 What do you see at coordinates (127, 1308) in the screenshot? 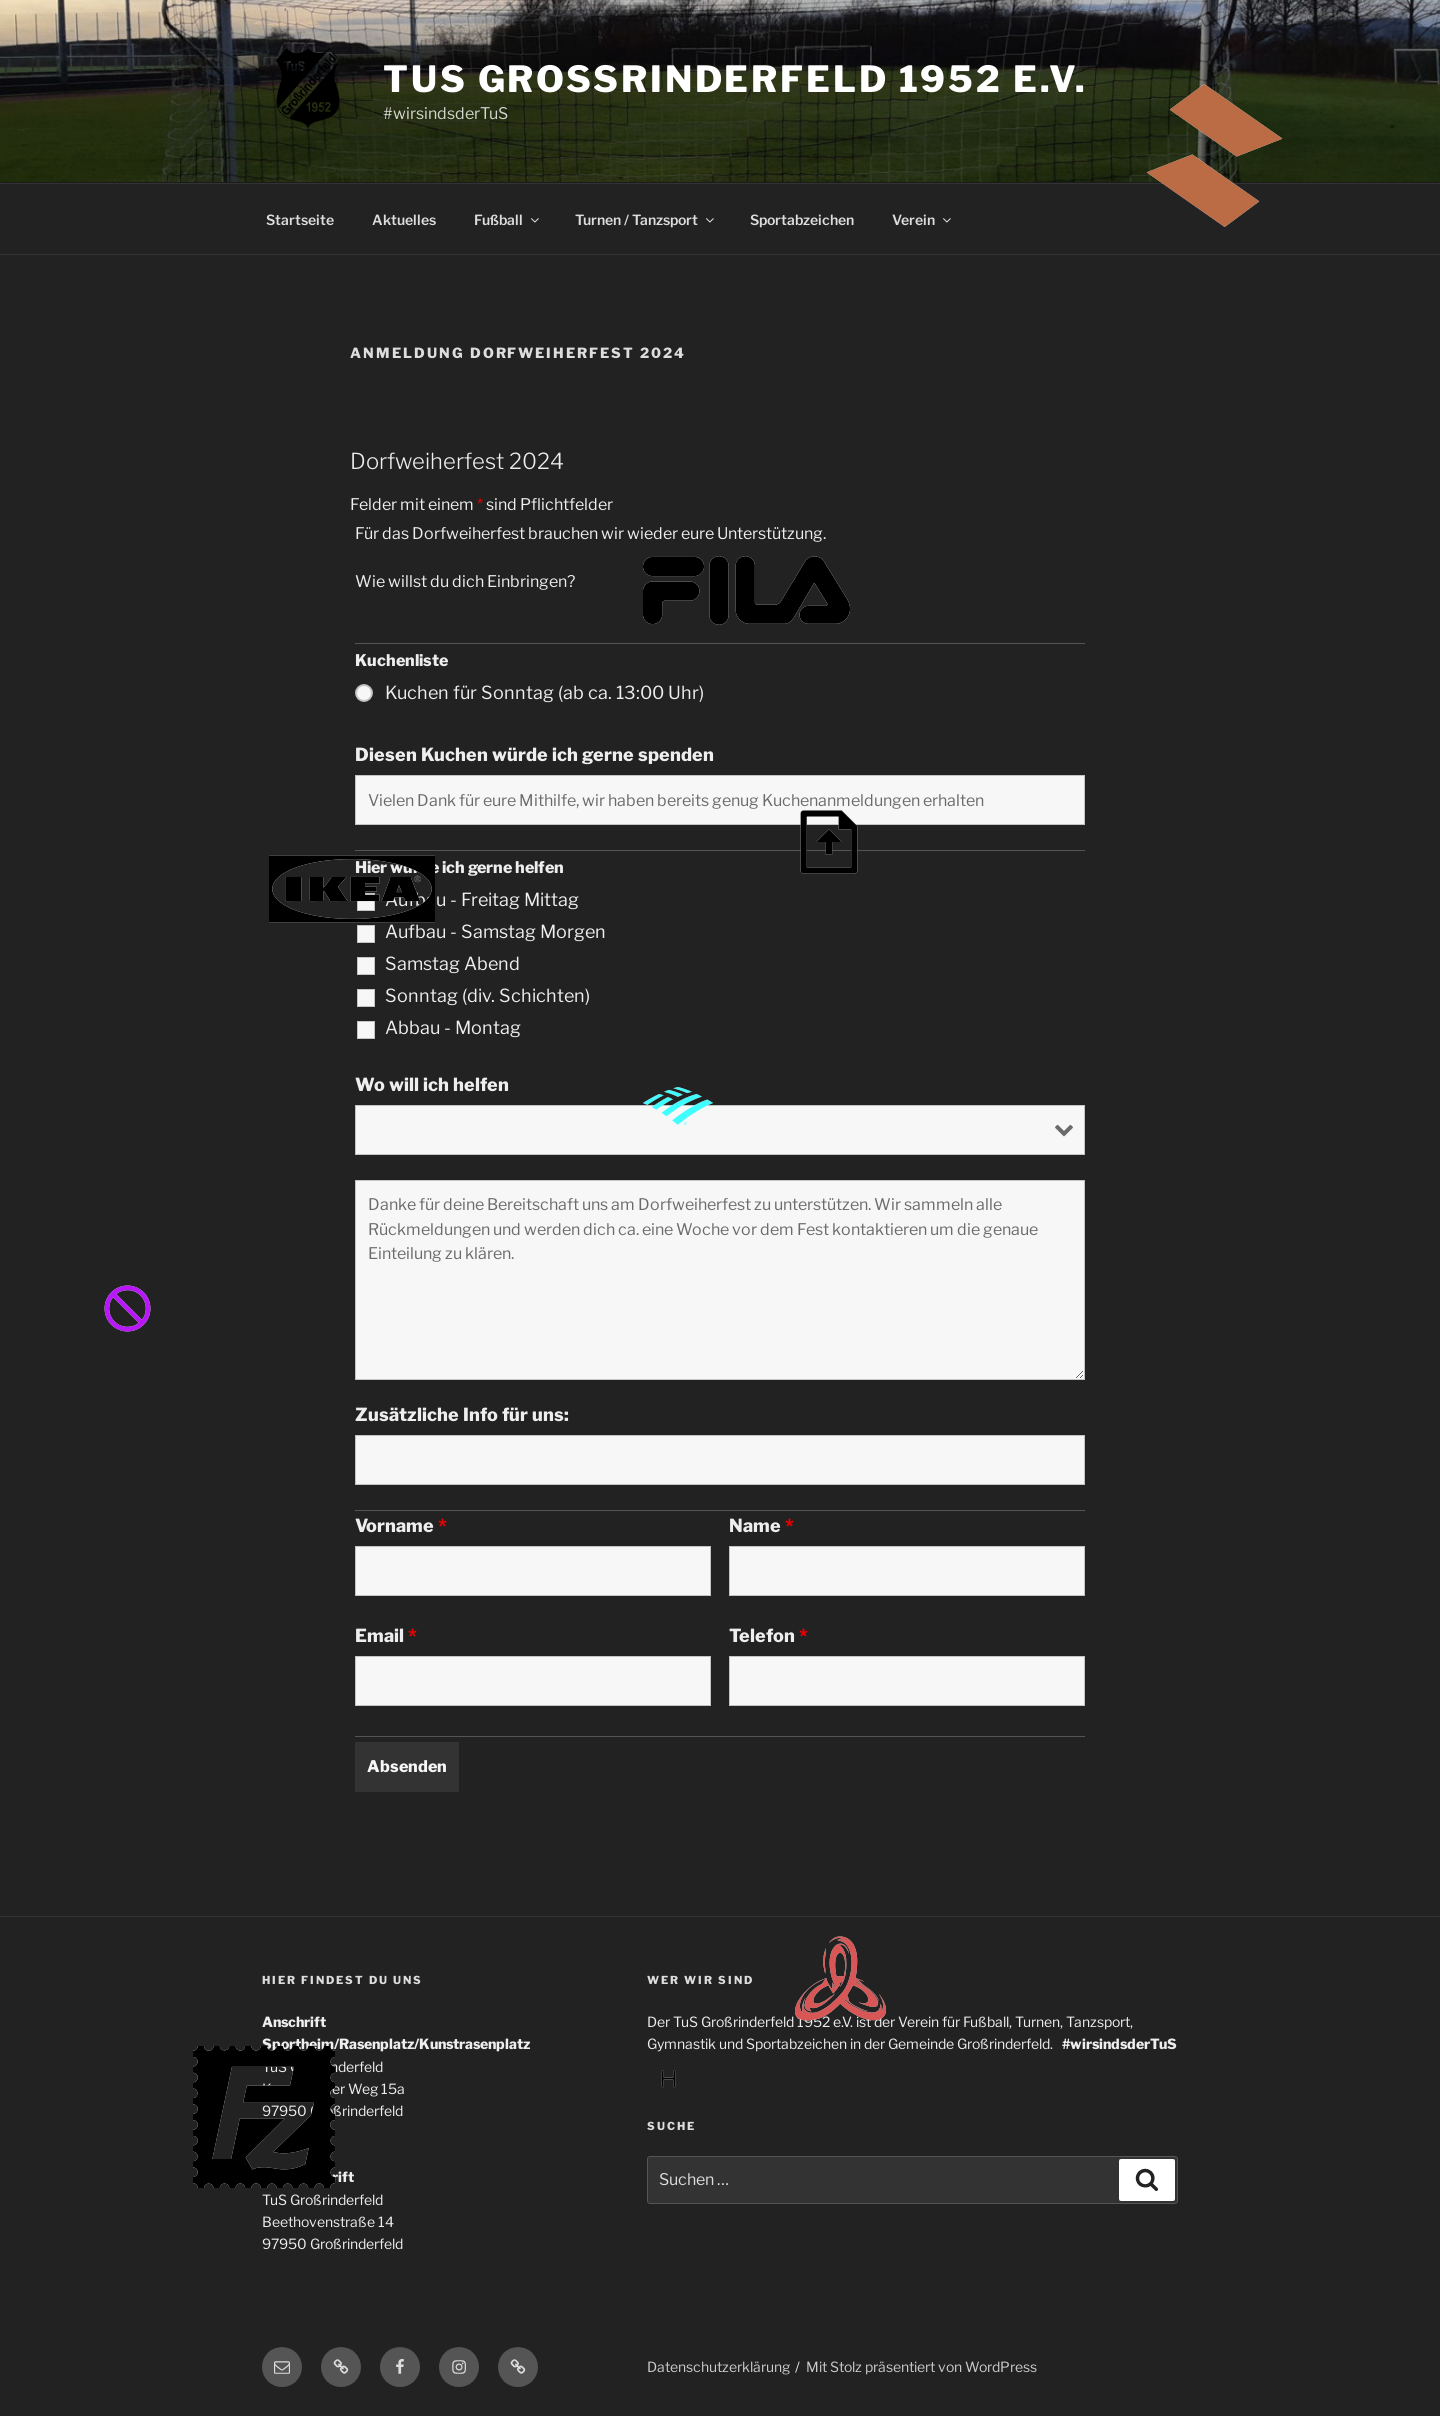
I see `indicates a blocked or restricted action` at bounding box center [127, 1308].